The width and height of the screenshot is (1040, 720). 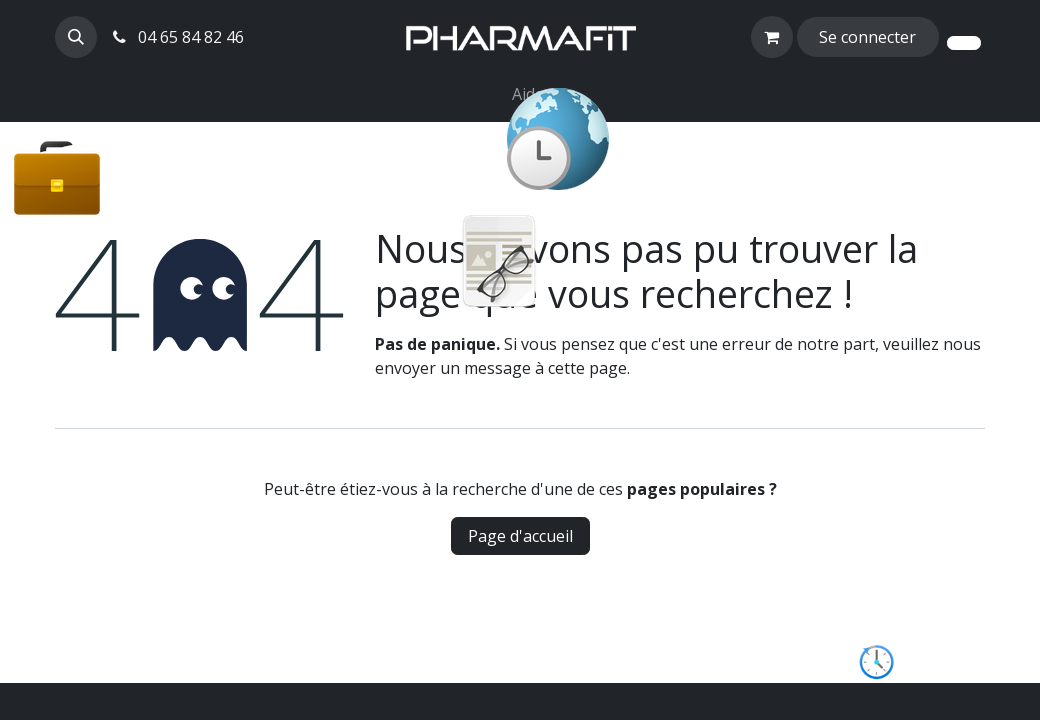 What do you see at coordinates (57, 178) in the screenshot?
I see `access work or business files` at bounding box center [57, 178].